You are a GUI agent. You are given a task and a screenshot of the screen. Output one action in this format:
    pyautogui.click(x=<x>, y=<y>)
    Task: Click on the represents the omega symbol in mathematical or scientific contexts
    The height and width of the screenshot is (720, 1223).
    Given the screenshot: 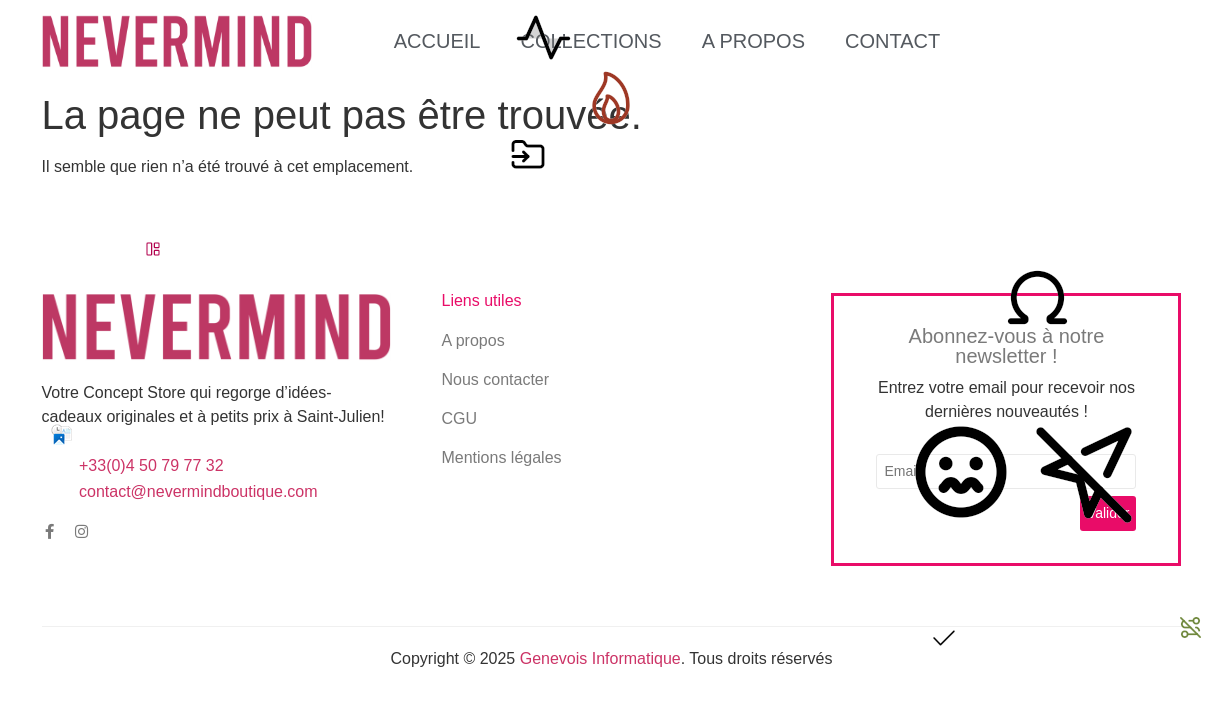 What is the action you would take?
    pyautogui.click(x=1037, y=297)
    